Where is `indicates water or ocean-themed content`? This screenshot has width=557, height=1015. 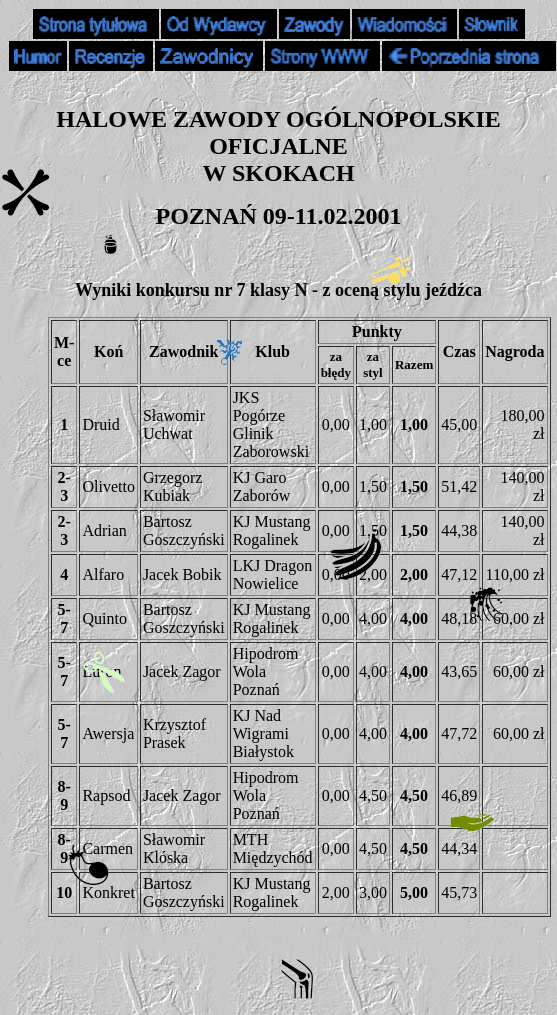 indicates water or ocean-themed content is located at coordinates (487, 604).